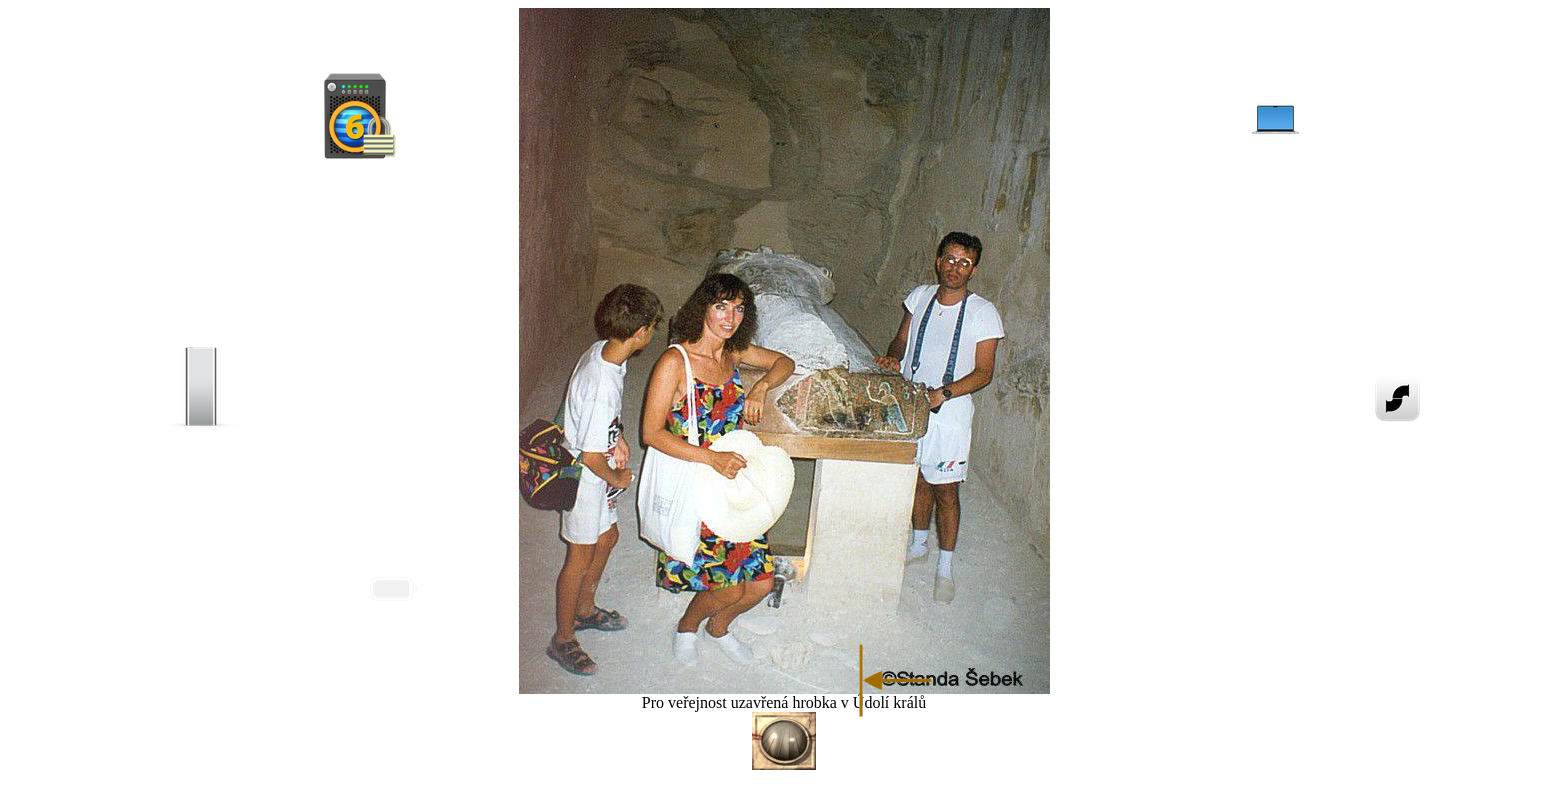 This screenshot has width=1568, height=786. Describe the element at coordinates (1275, 115) in the screenshot. I see `indicates this device is a MacBook Air` at that location.